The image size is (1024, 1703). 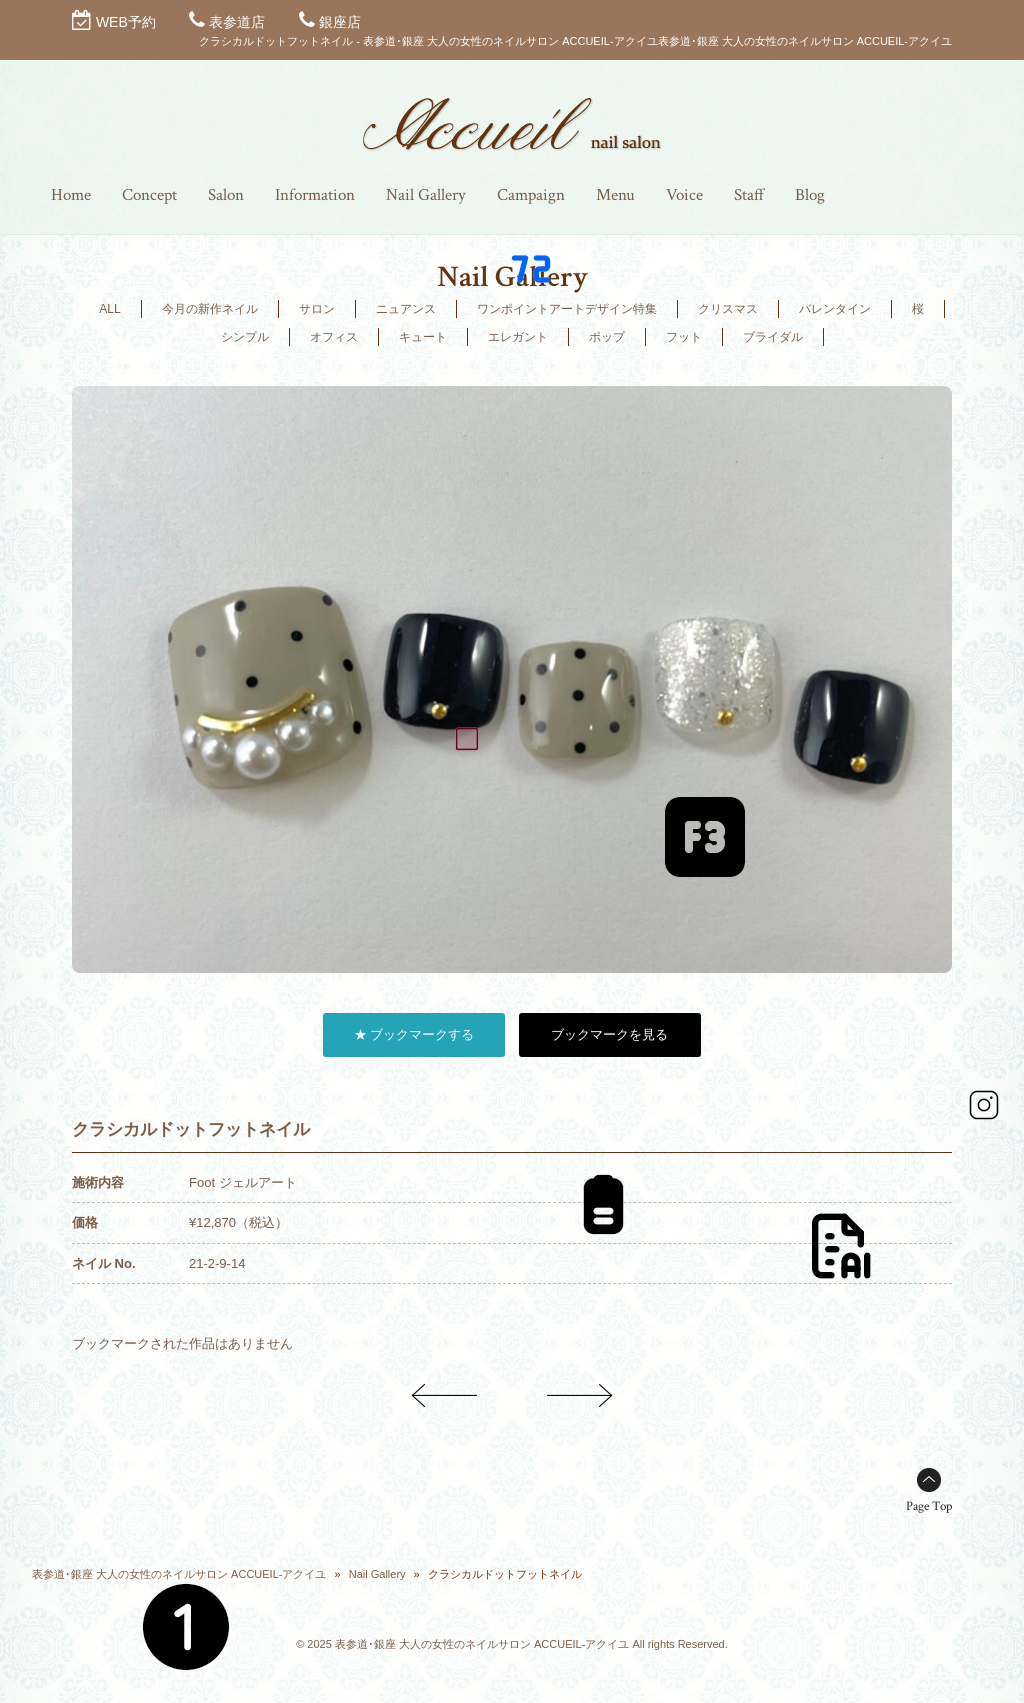 I want to click on open AI-generated document, so click(x=838, y=1246).